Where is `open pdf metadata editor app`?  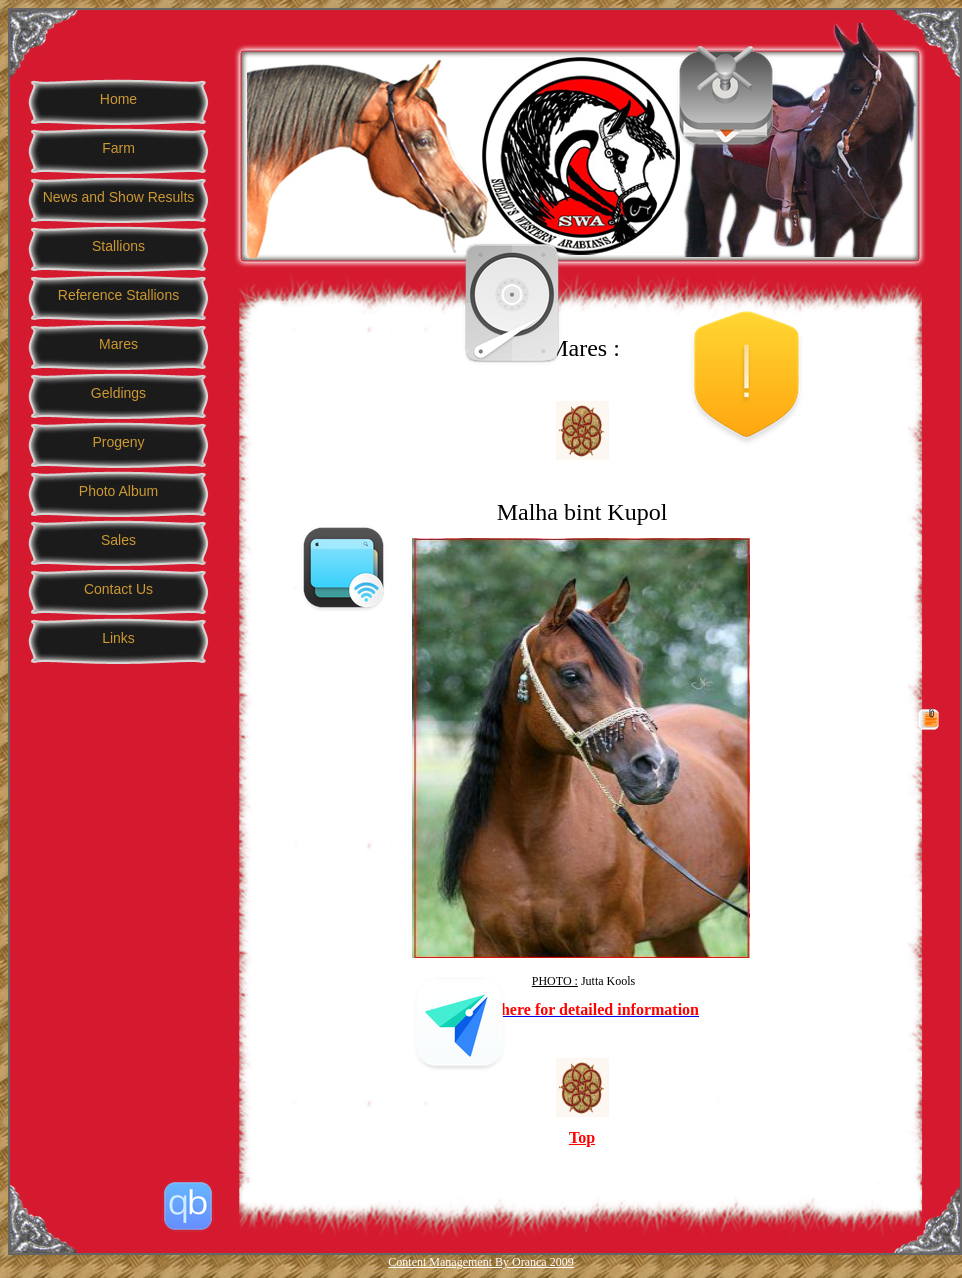
open pdf metadata editor app is located at coordinates (928, 719).